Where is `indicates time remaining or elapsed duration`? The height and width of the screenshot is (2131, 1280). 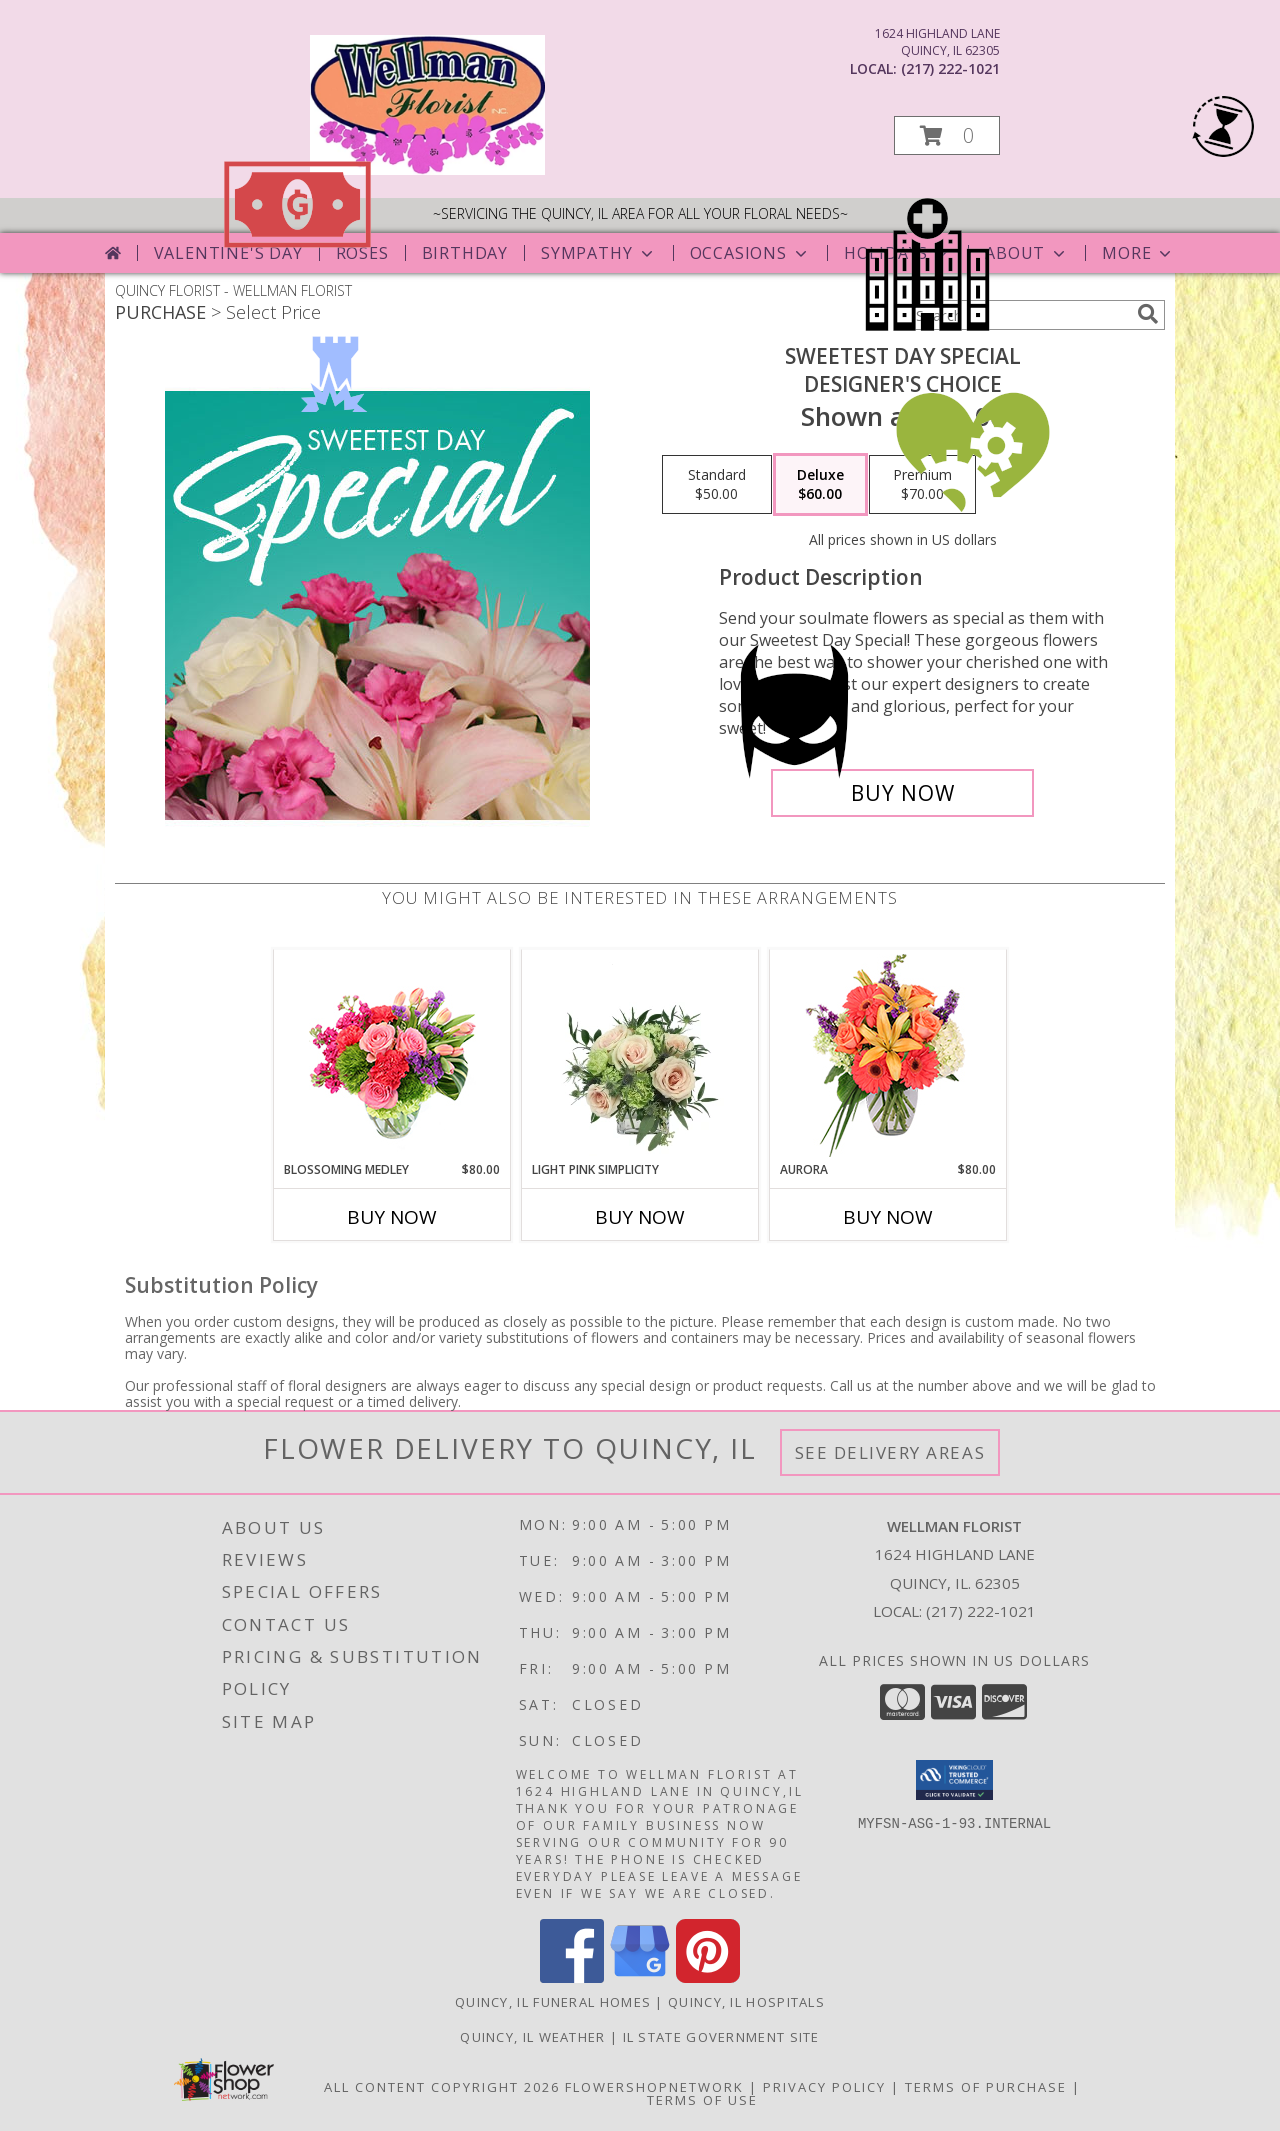 indicates time remaining or elapsed duration is located at coordinates (1223, 126).